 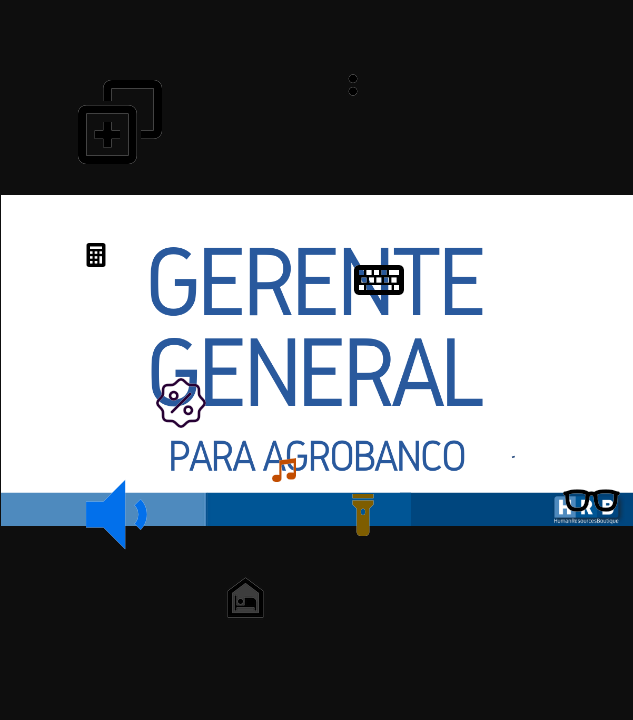 I want to click on decrease audio volume, so click(x=116, y=514).